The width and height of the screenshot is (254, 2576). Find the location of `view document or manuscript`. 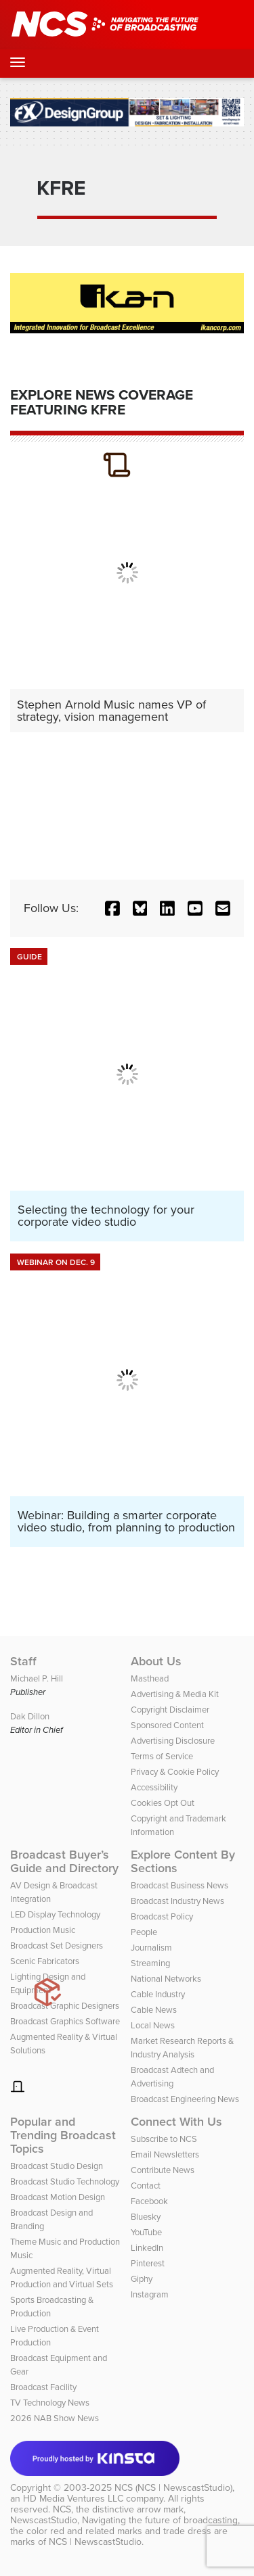

view document or manuscript is located at coordinates (117, 464).